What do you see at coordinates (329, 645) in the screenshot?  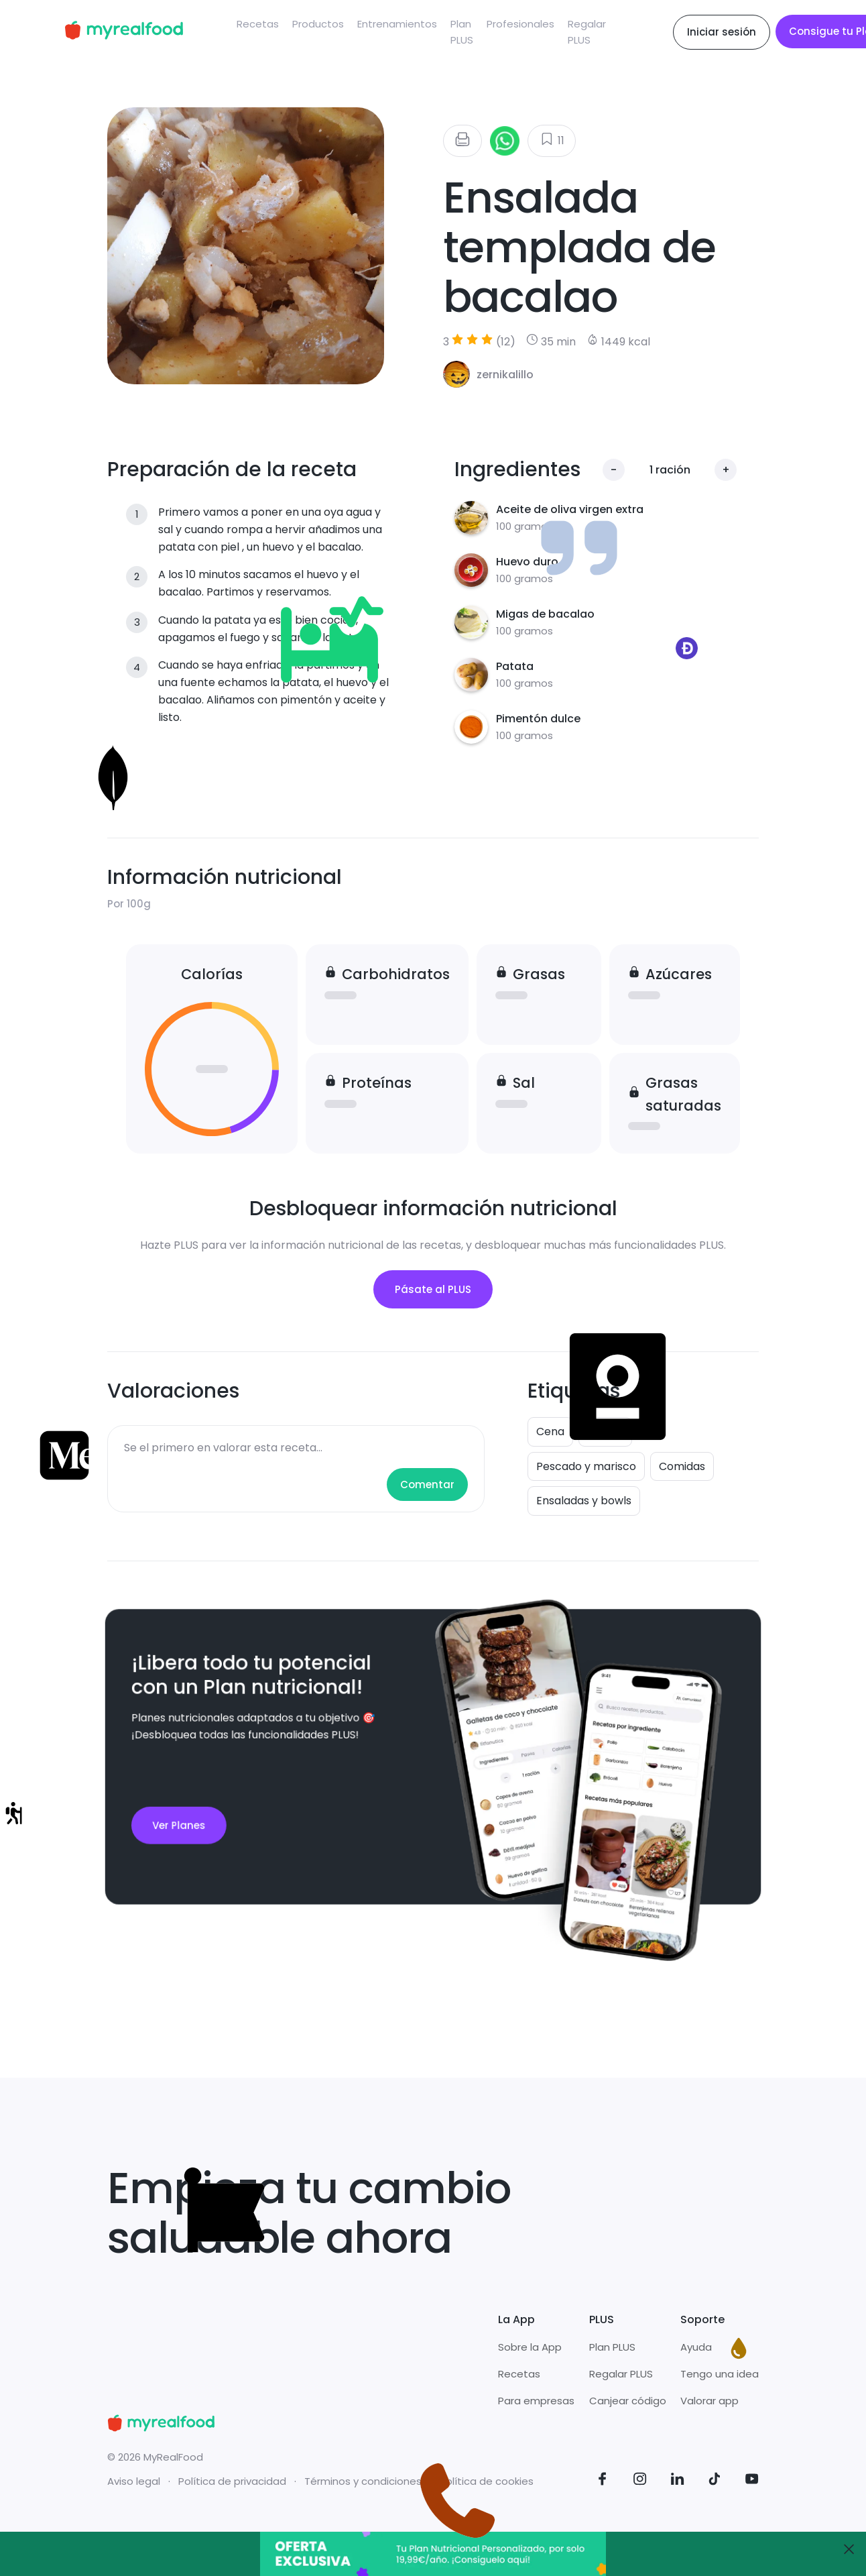 I see `view patient monitoring or hospital bed status` at bounding box center [329, 645].